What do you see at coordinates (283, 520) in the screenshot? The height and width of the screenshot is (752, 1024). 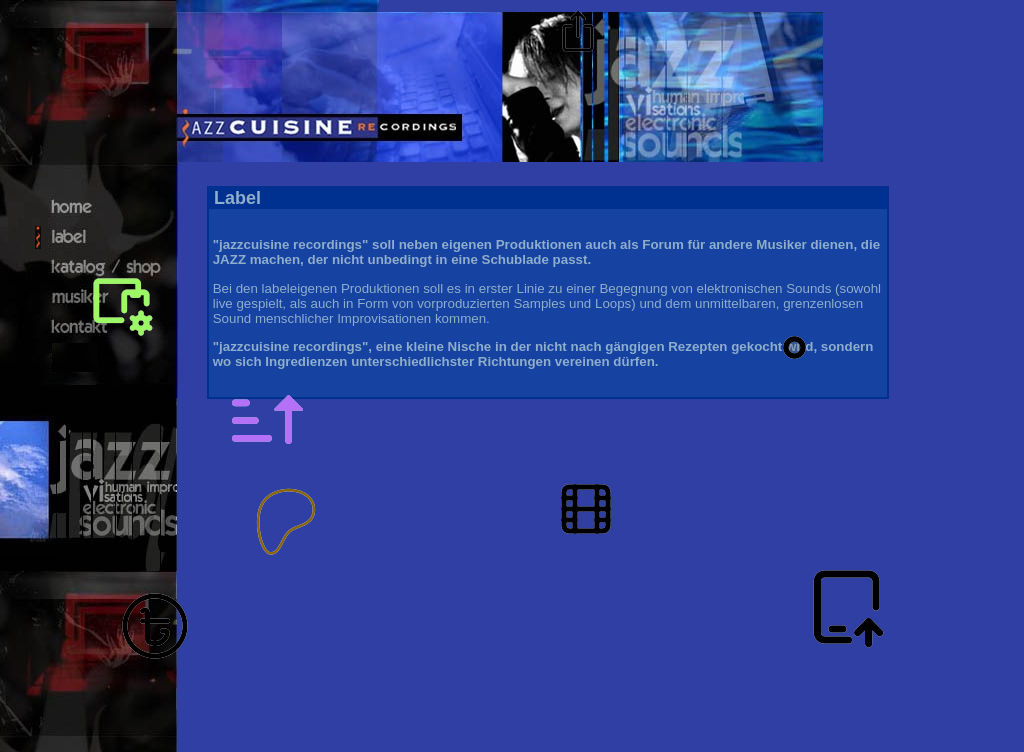 I see `link to patreon profile or page` at bounding box center [283, 520].